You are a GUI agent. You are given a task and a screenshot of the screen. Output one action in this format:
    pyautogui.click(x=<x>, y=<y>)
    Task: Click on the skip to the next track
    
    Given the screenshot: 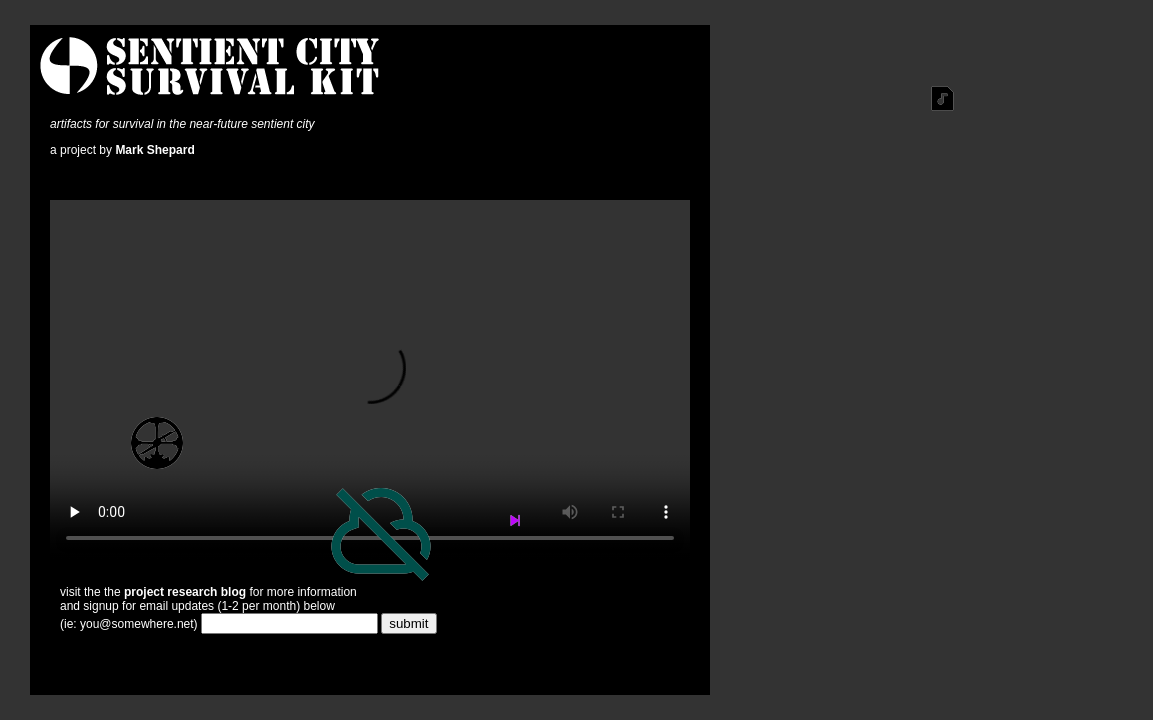 What is the action you would take?
    pyautogui.click(x=515, y=520)
    